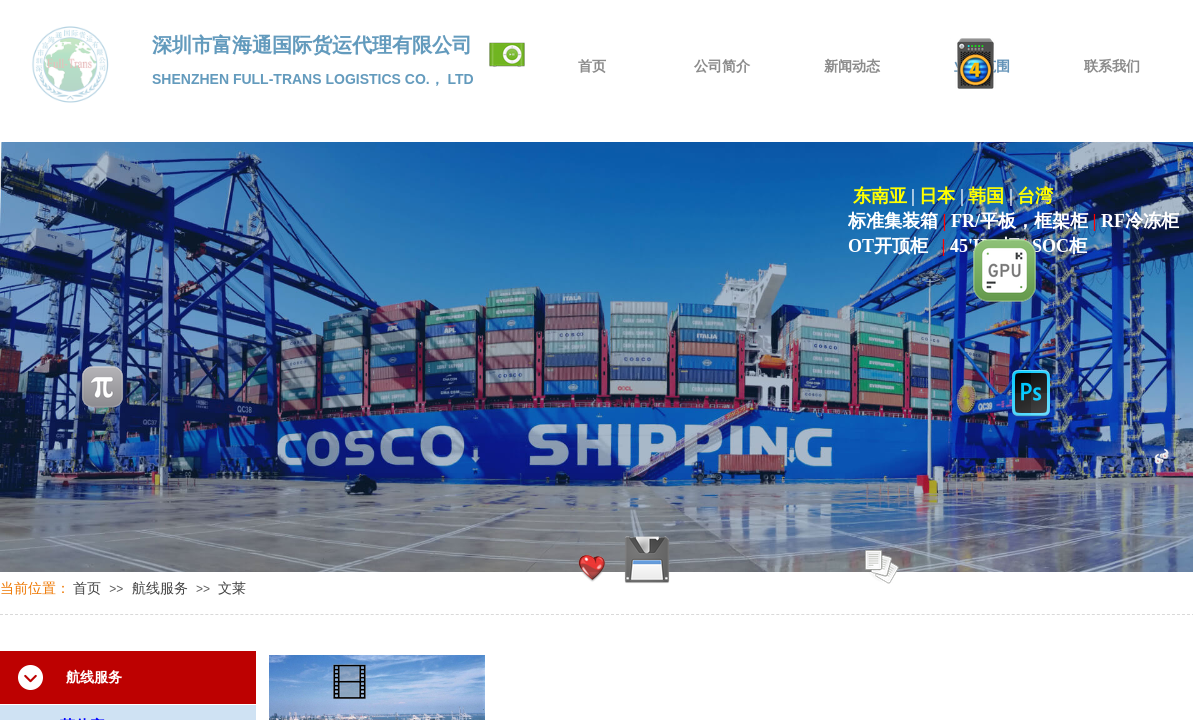 This screenshot has width=1193, height=720. What do you see at coordinates (349, 681) in the screenshot?
I see `access your movies folder in the sidebar` at bounding box center [349, 681].